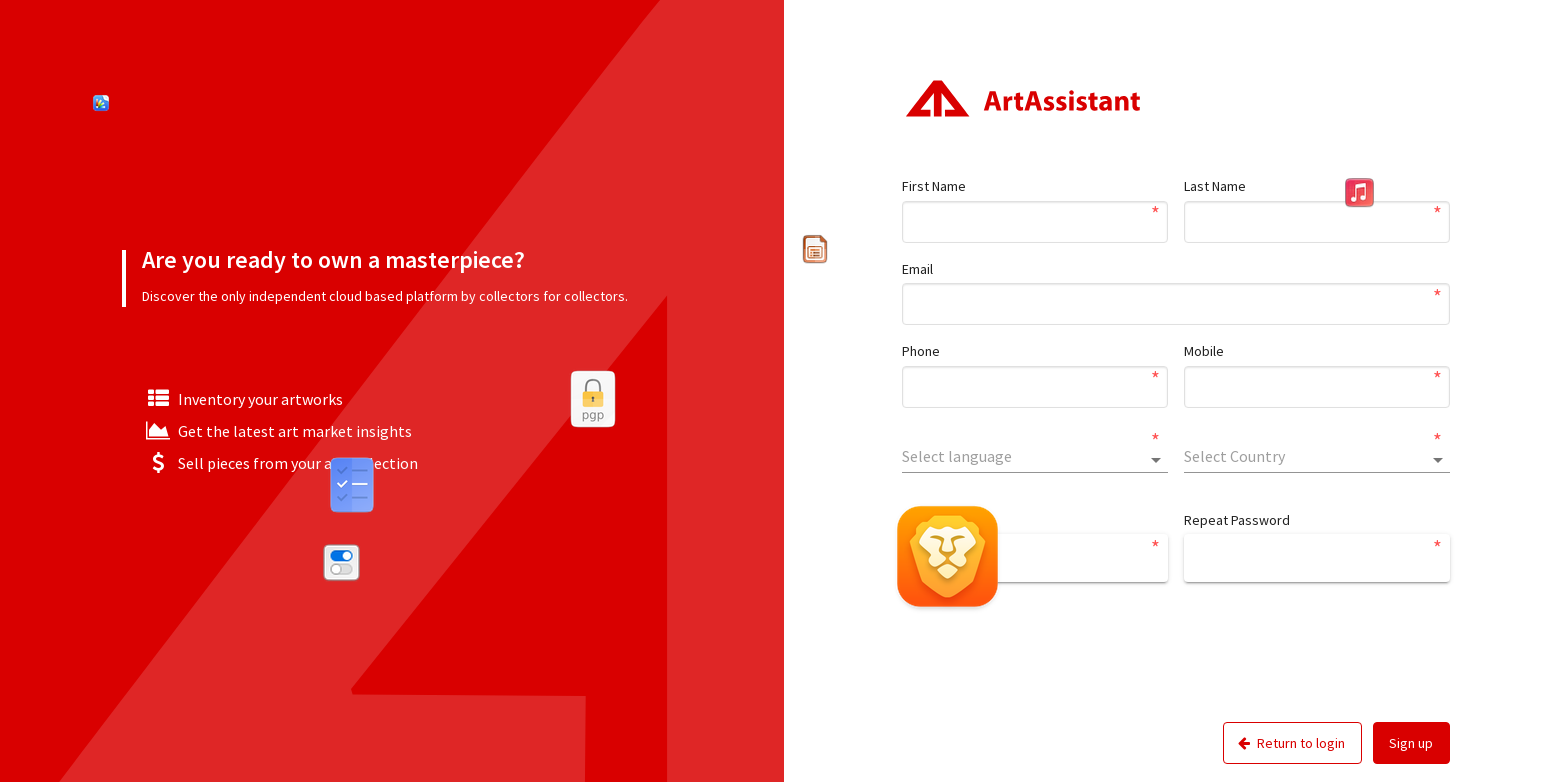 The image size is (1568, 782). Describe the element at coordinates (1359, 192) in the screenshot. I see `open the music app` at that location.